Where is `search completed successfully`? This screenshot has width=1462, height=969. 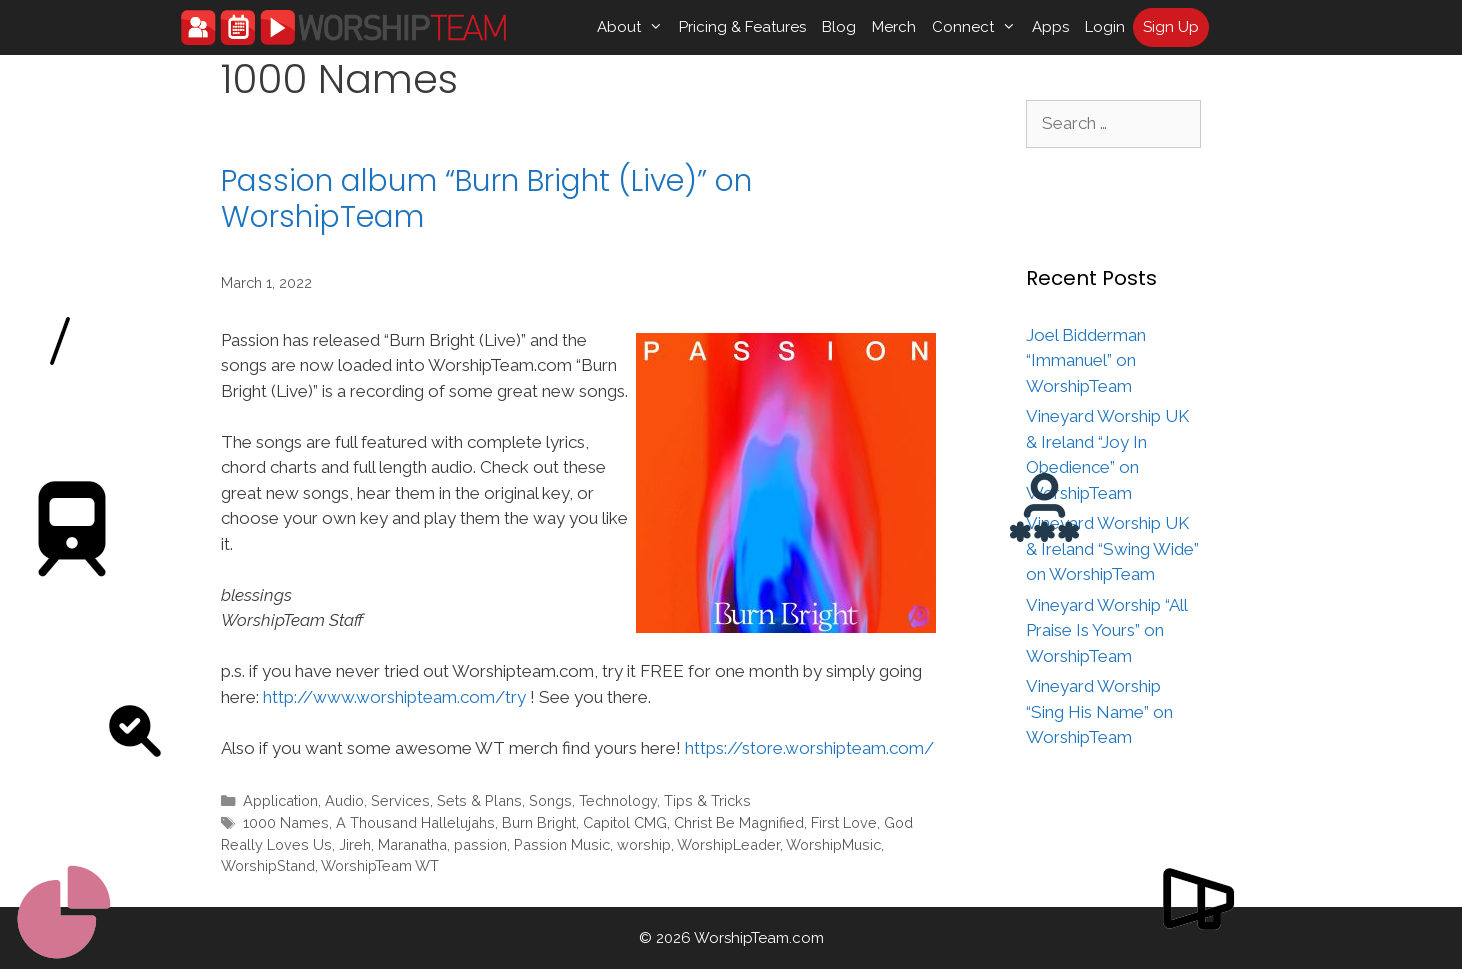 search completed successfully is located at coordinates (135, 731).